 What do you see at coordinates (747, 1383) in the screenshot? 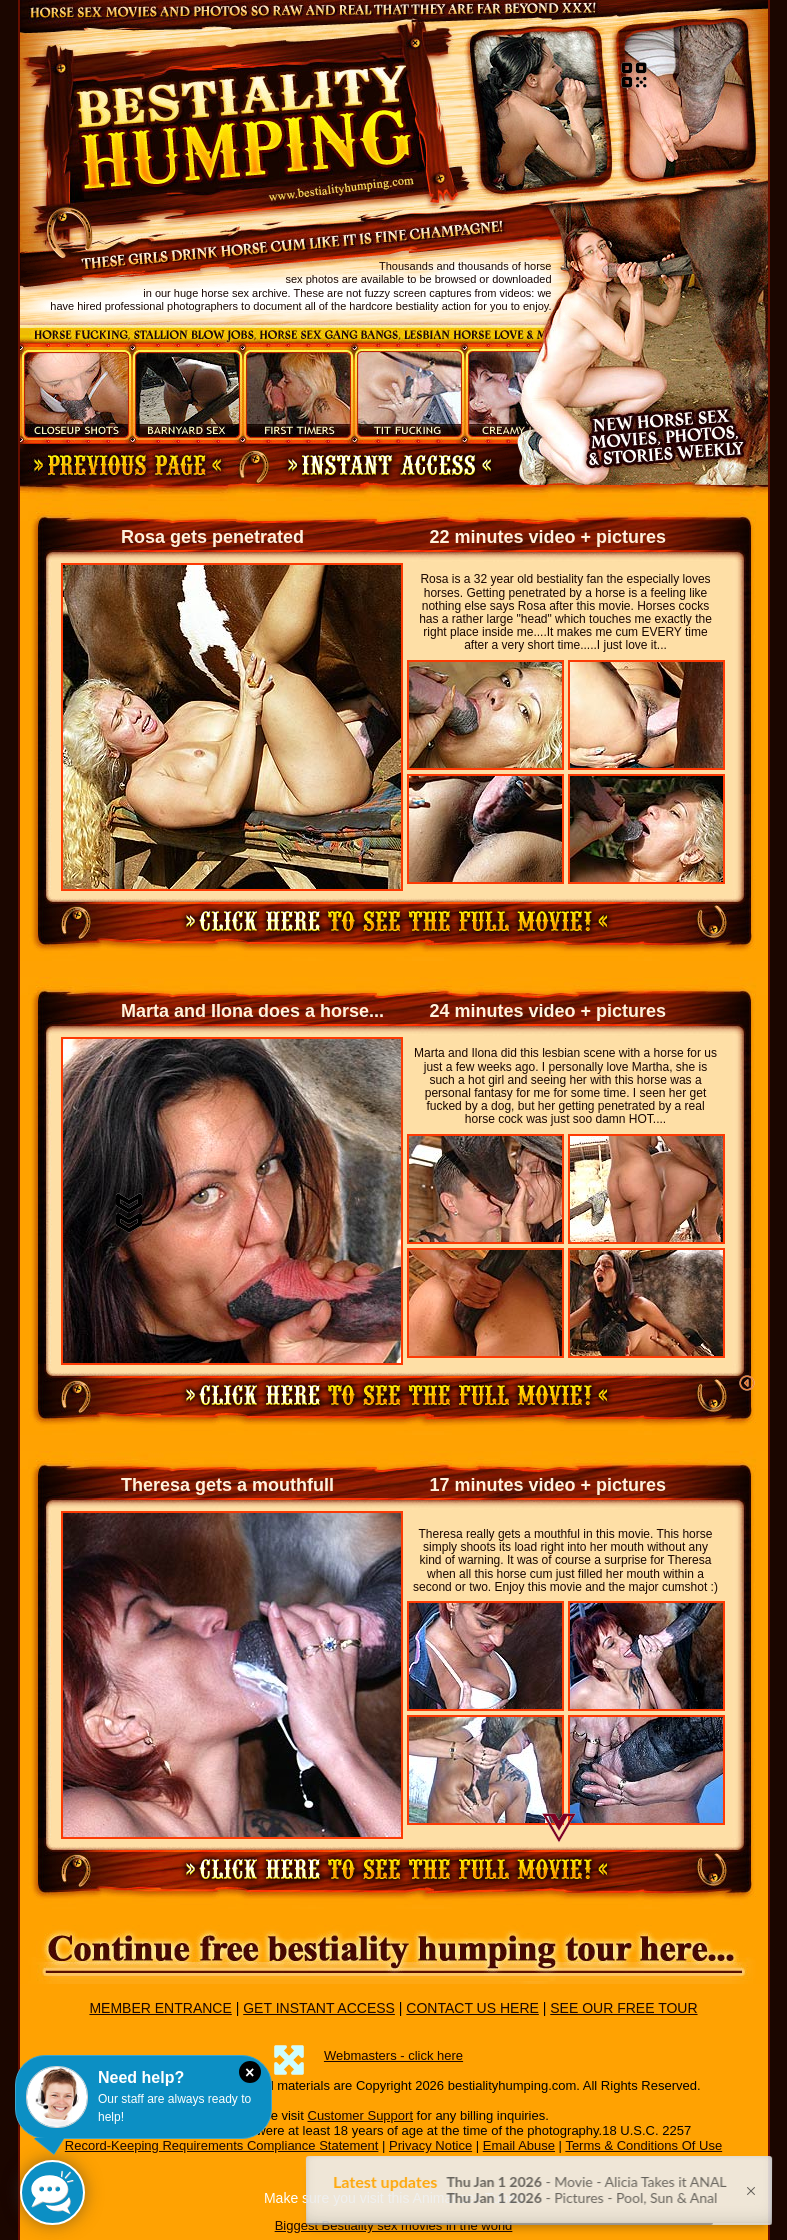
I see `go back to the previous screen` at bounding box center [747, 1383].